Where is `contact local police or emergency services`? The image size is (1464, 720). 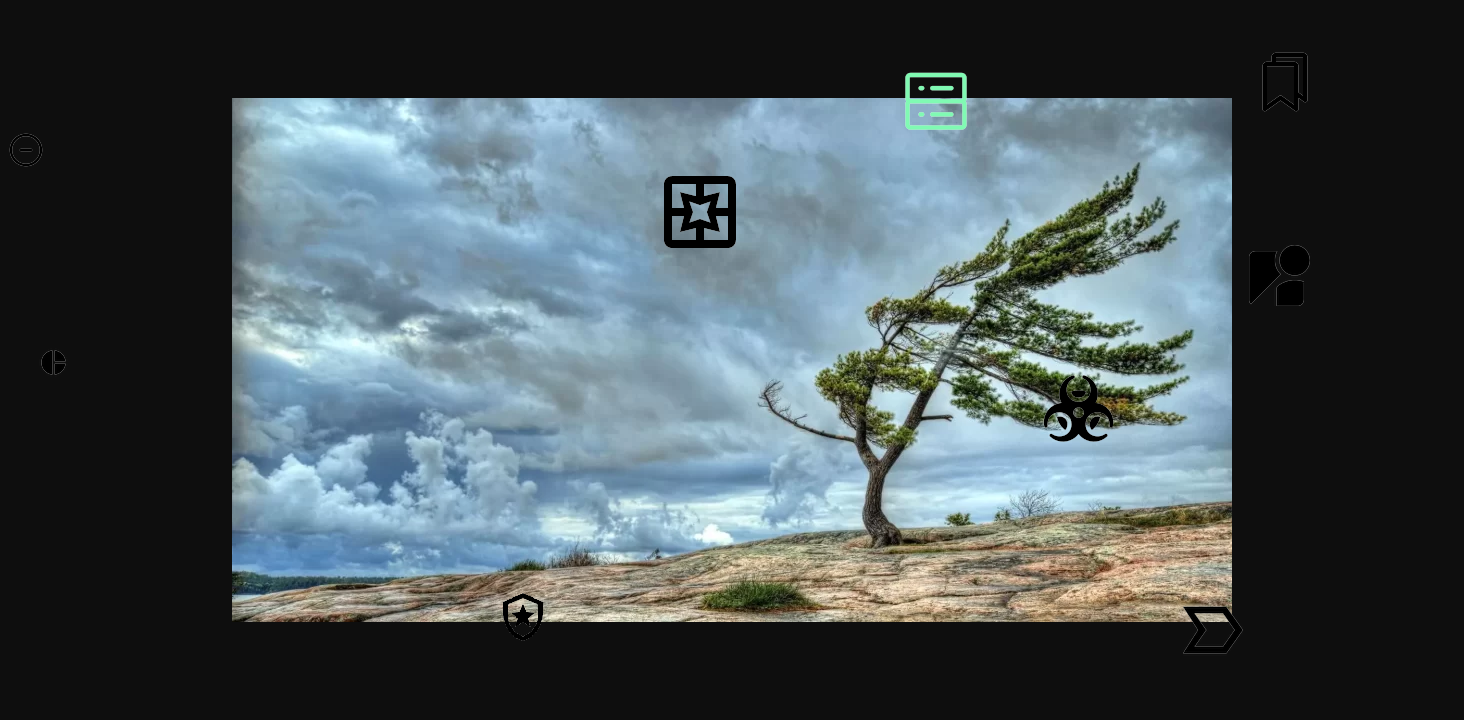 contact local police or emergency services is located at coordinates (523, 617).